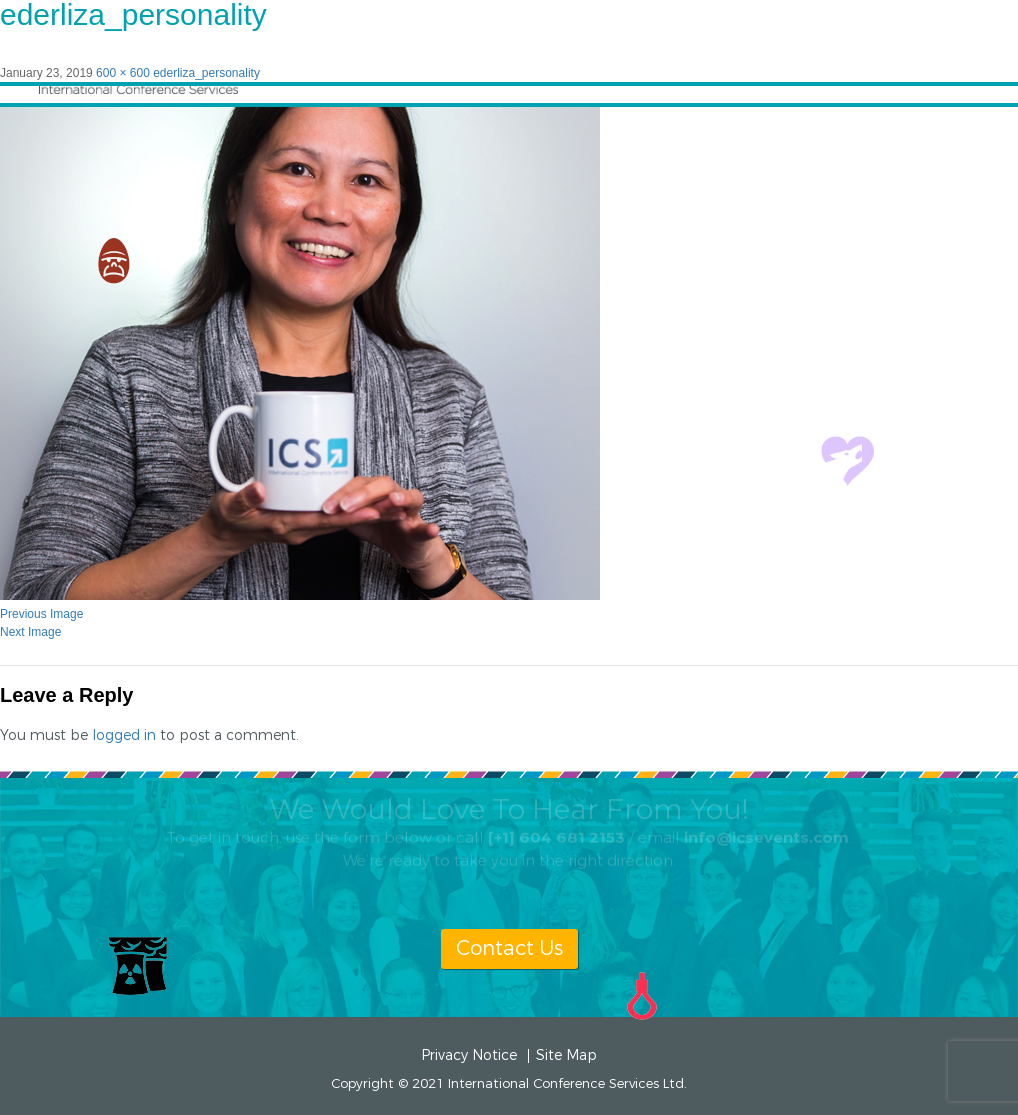 The width and height of the screenshot is (1018, 1115). Describe the element at coordinates (138, 966) in the screenshot. I see `nuclear power plant facility icon` at that location.